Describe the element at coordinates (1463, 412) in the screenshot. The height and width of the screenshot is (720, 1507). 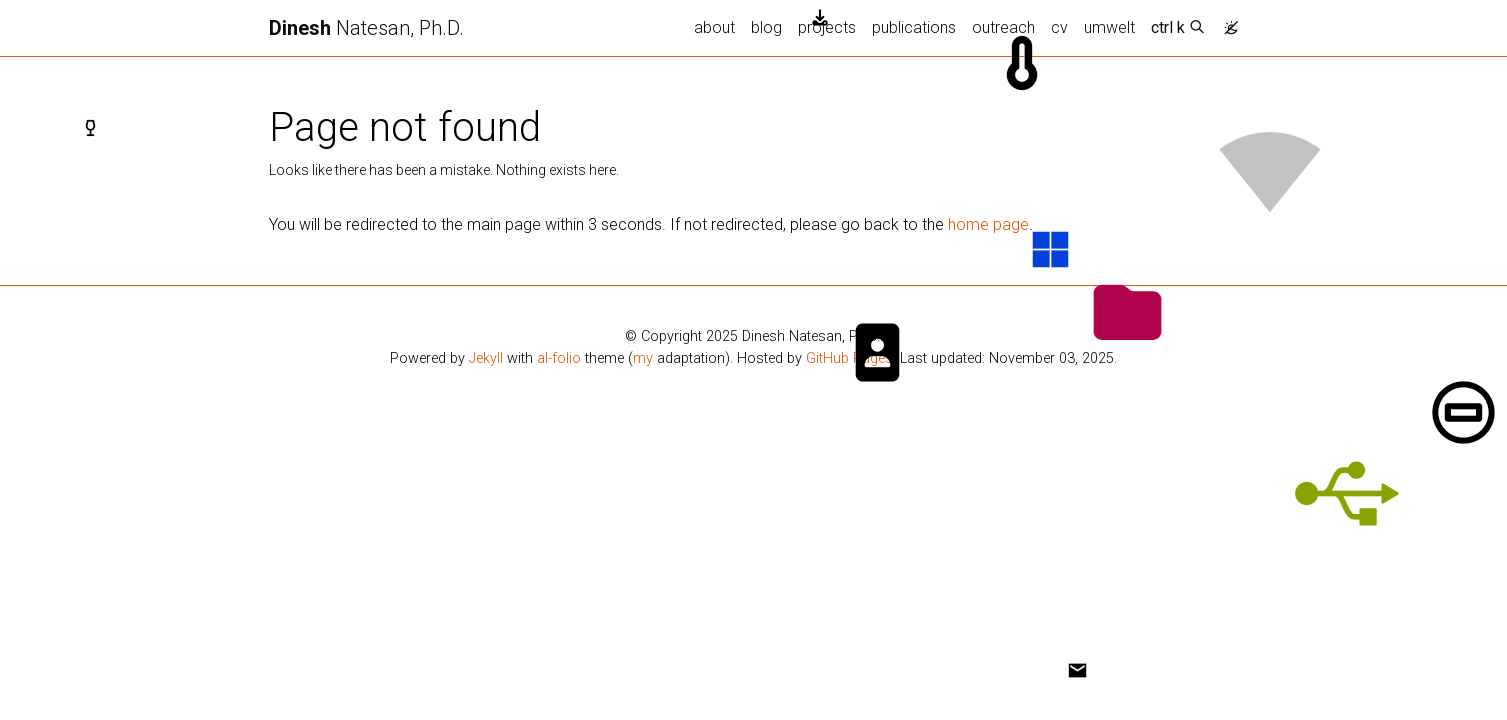
I see `remove or delete an item` at that location.